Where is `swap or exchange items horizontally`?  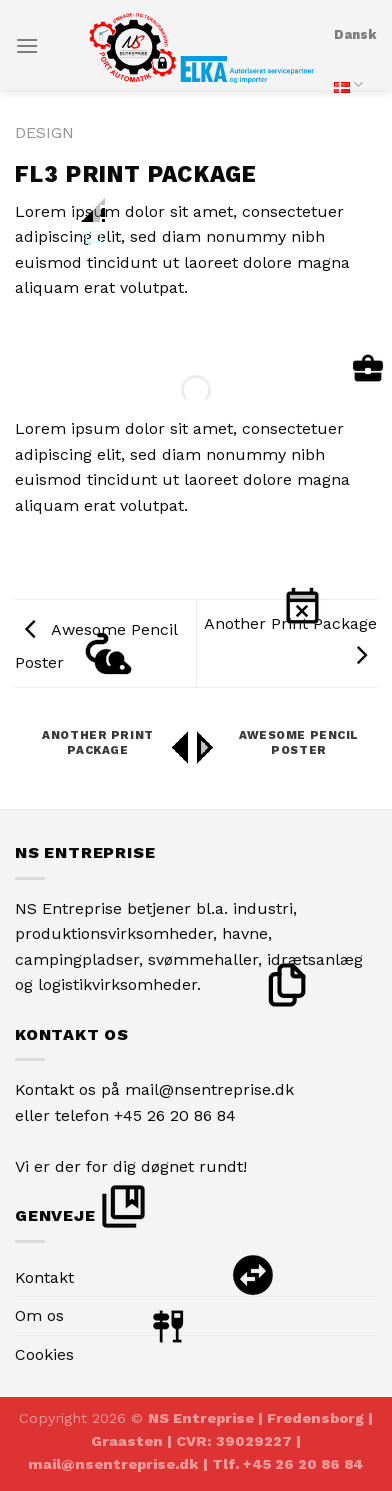 swap or exchange items horizontally is located at coordinates (253, 1275).